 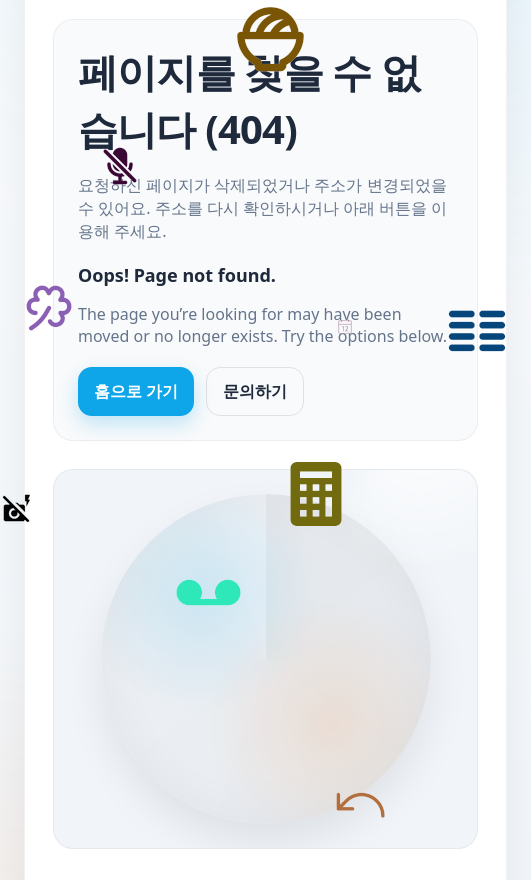 What do you see at coordinates (316, 494) in the screenshot?
I see `open the calculator app` at bounding box center [316, 494].